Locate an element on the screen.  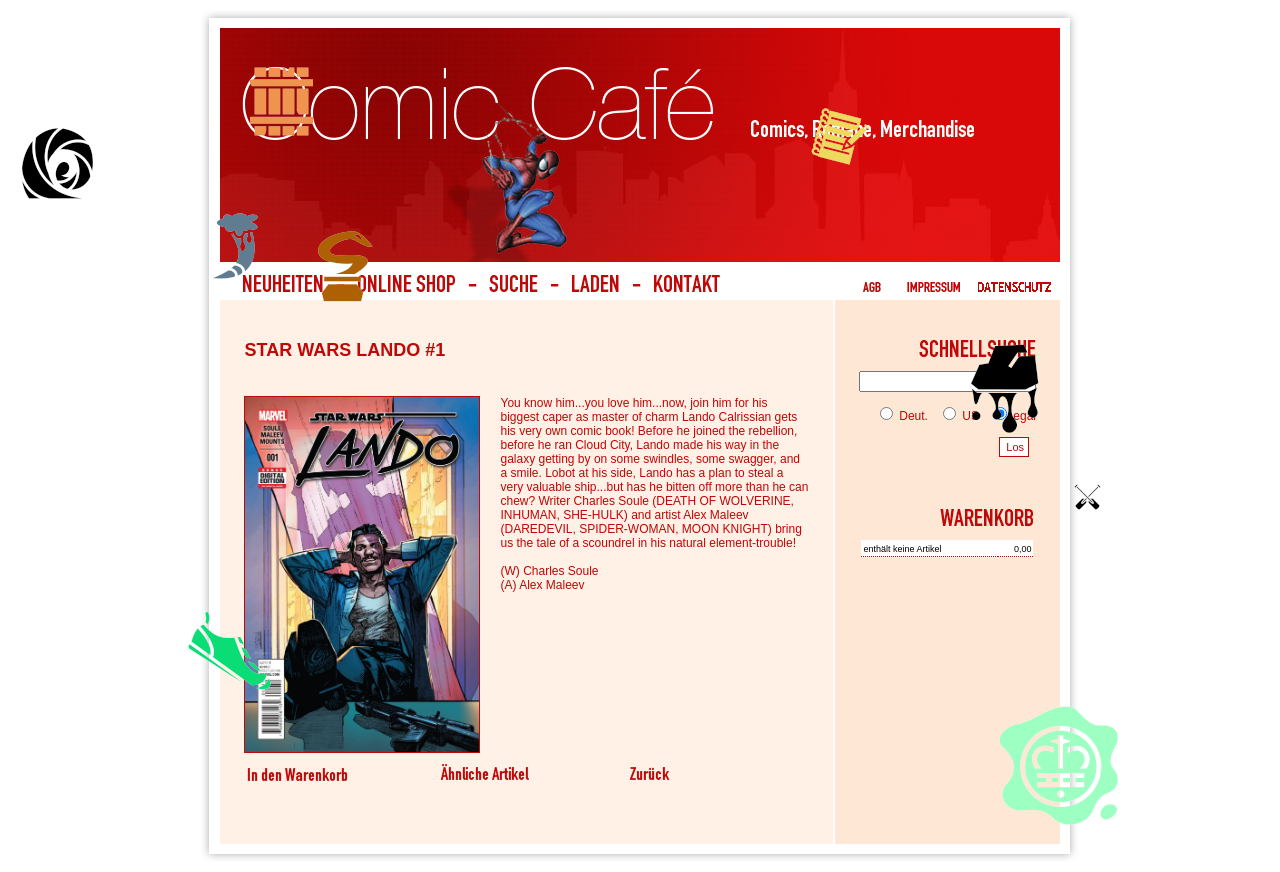
indicates a cave or cavern environment is located at coordinates (1007, 388).